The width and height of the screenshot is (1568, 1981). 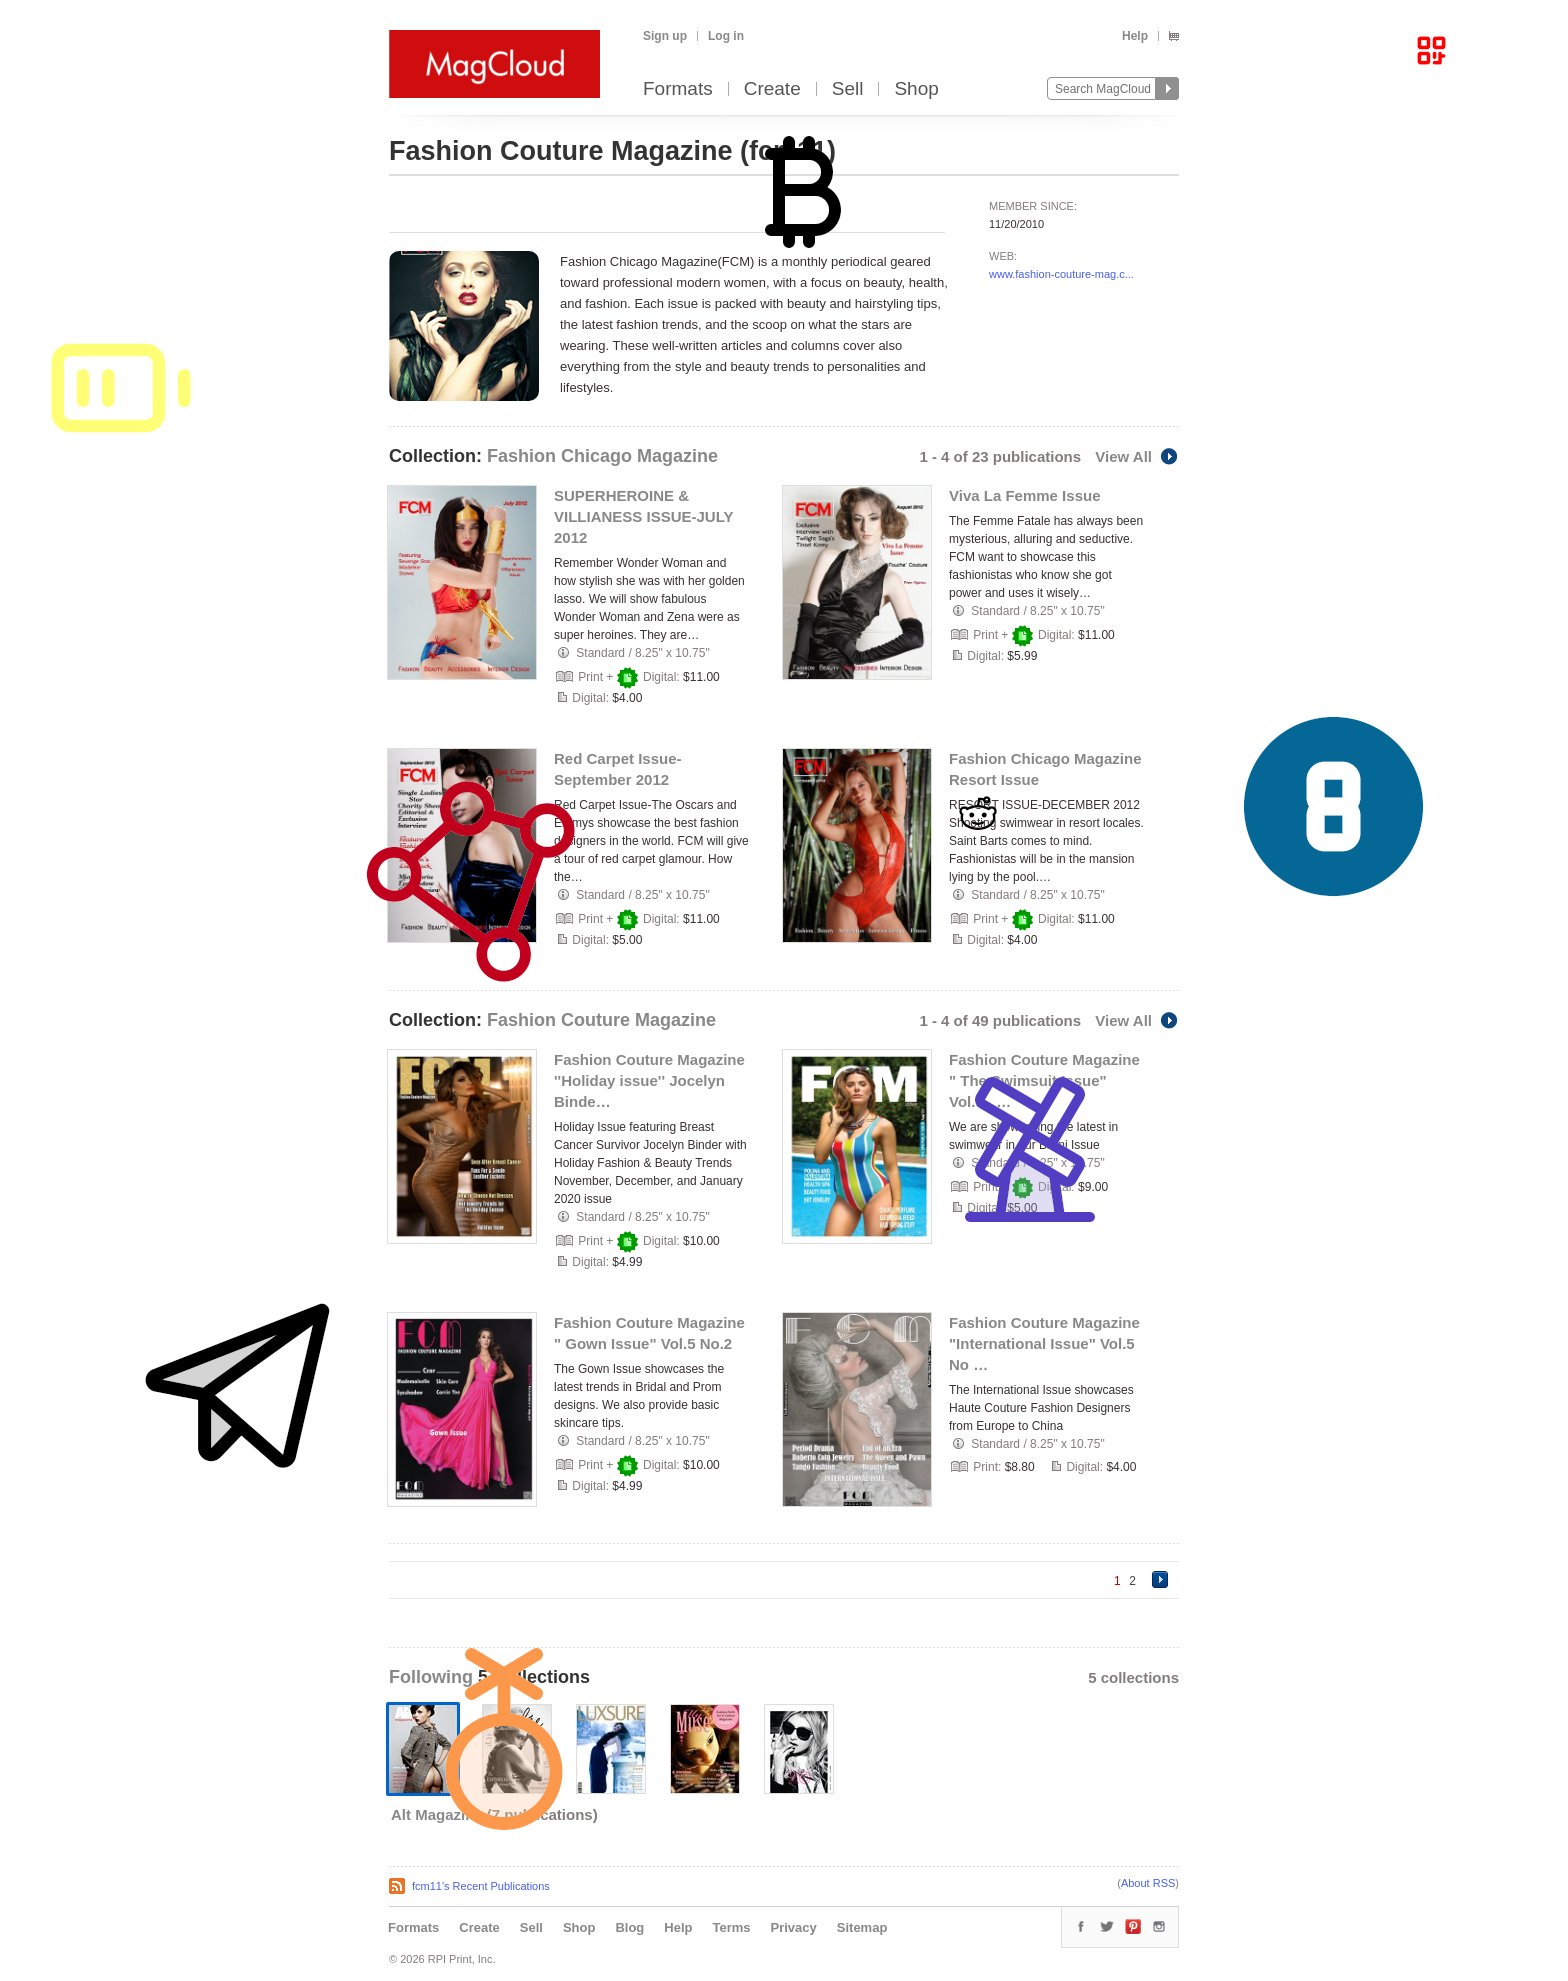 What do you see at coordinates (1030, 1152) in the screenshot?
I see `indicates renewable or wind energy options` at bounding box center [1030, 1152].